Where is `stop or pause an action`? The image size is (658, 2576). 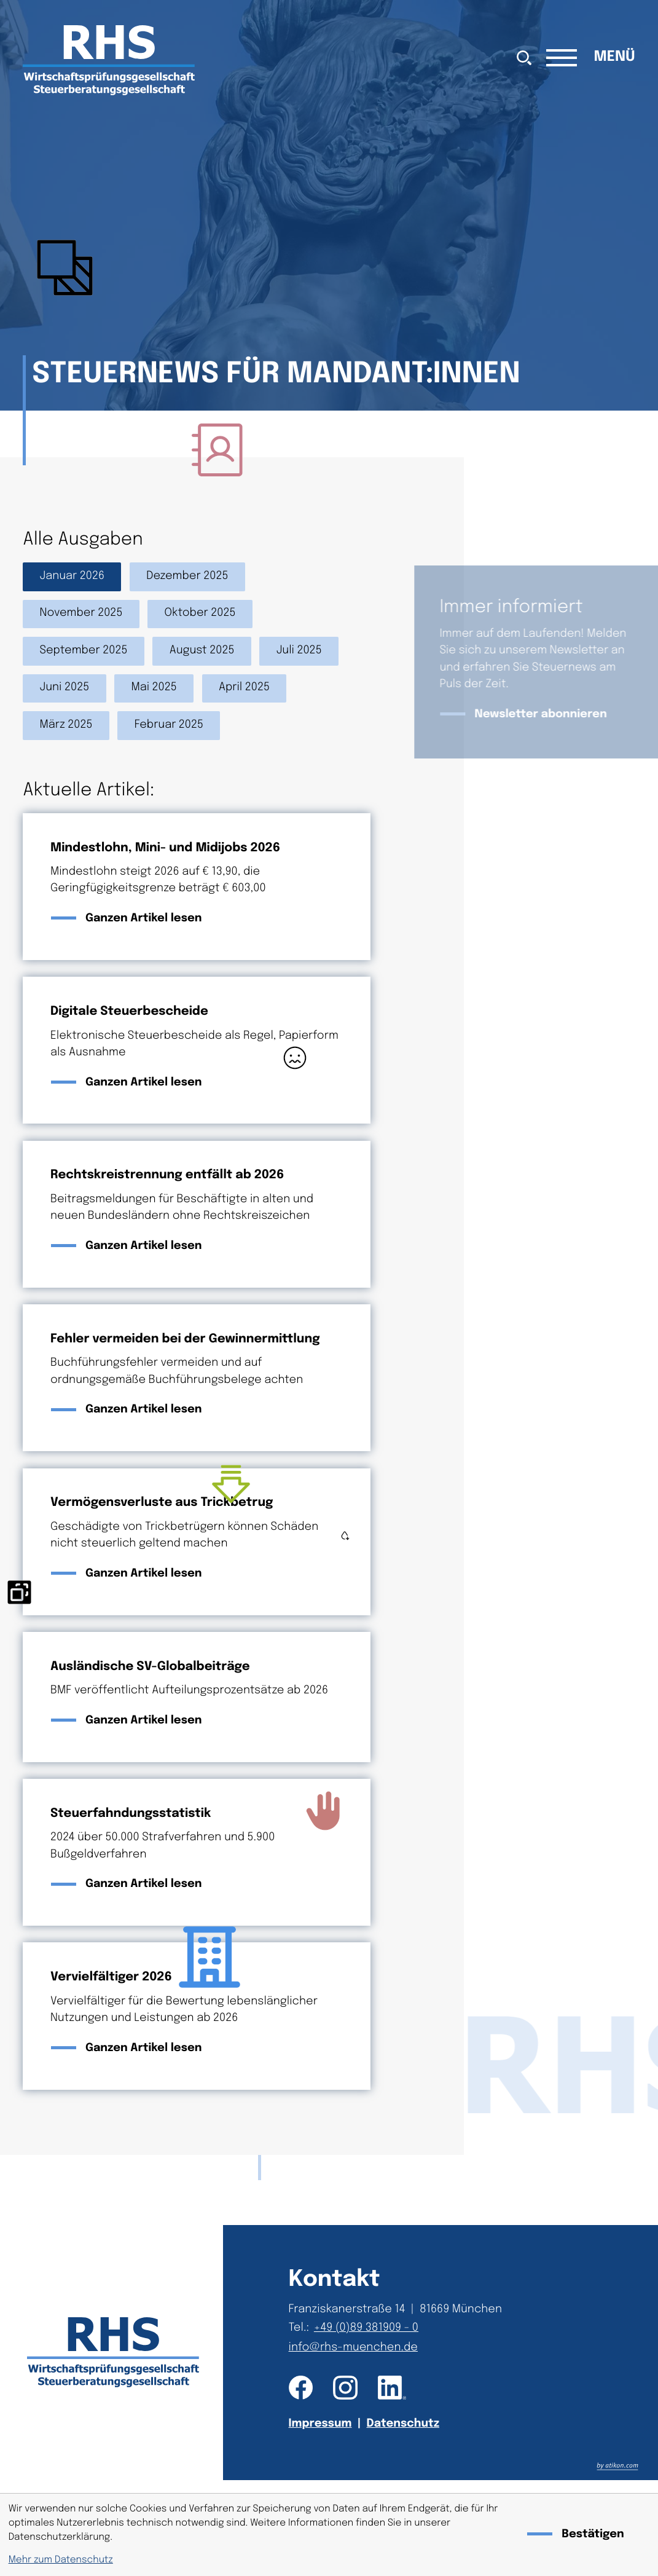 stop or pause an action is located at coordinates (324, 1811).